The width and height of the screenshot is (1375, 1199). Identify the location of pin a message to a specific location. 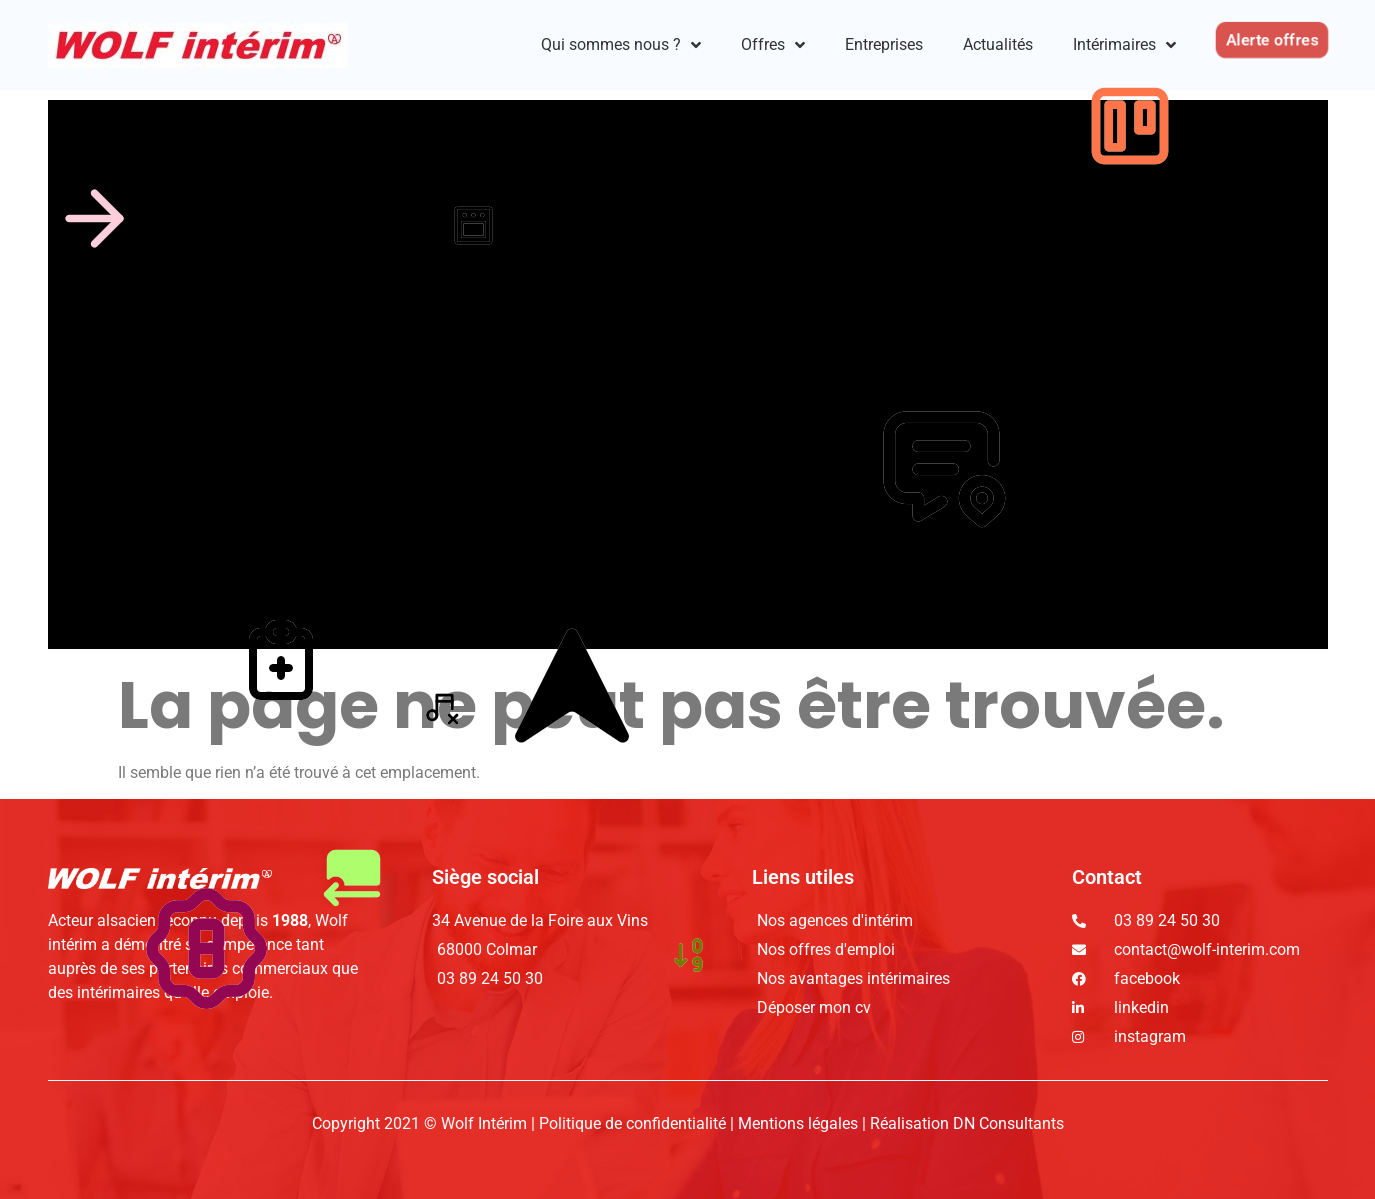
(941, 463).